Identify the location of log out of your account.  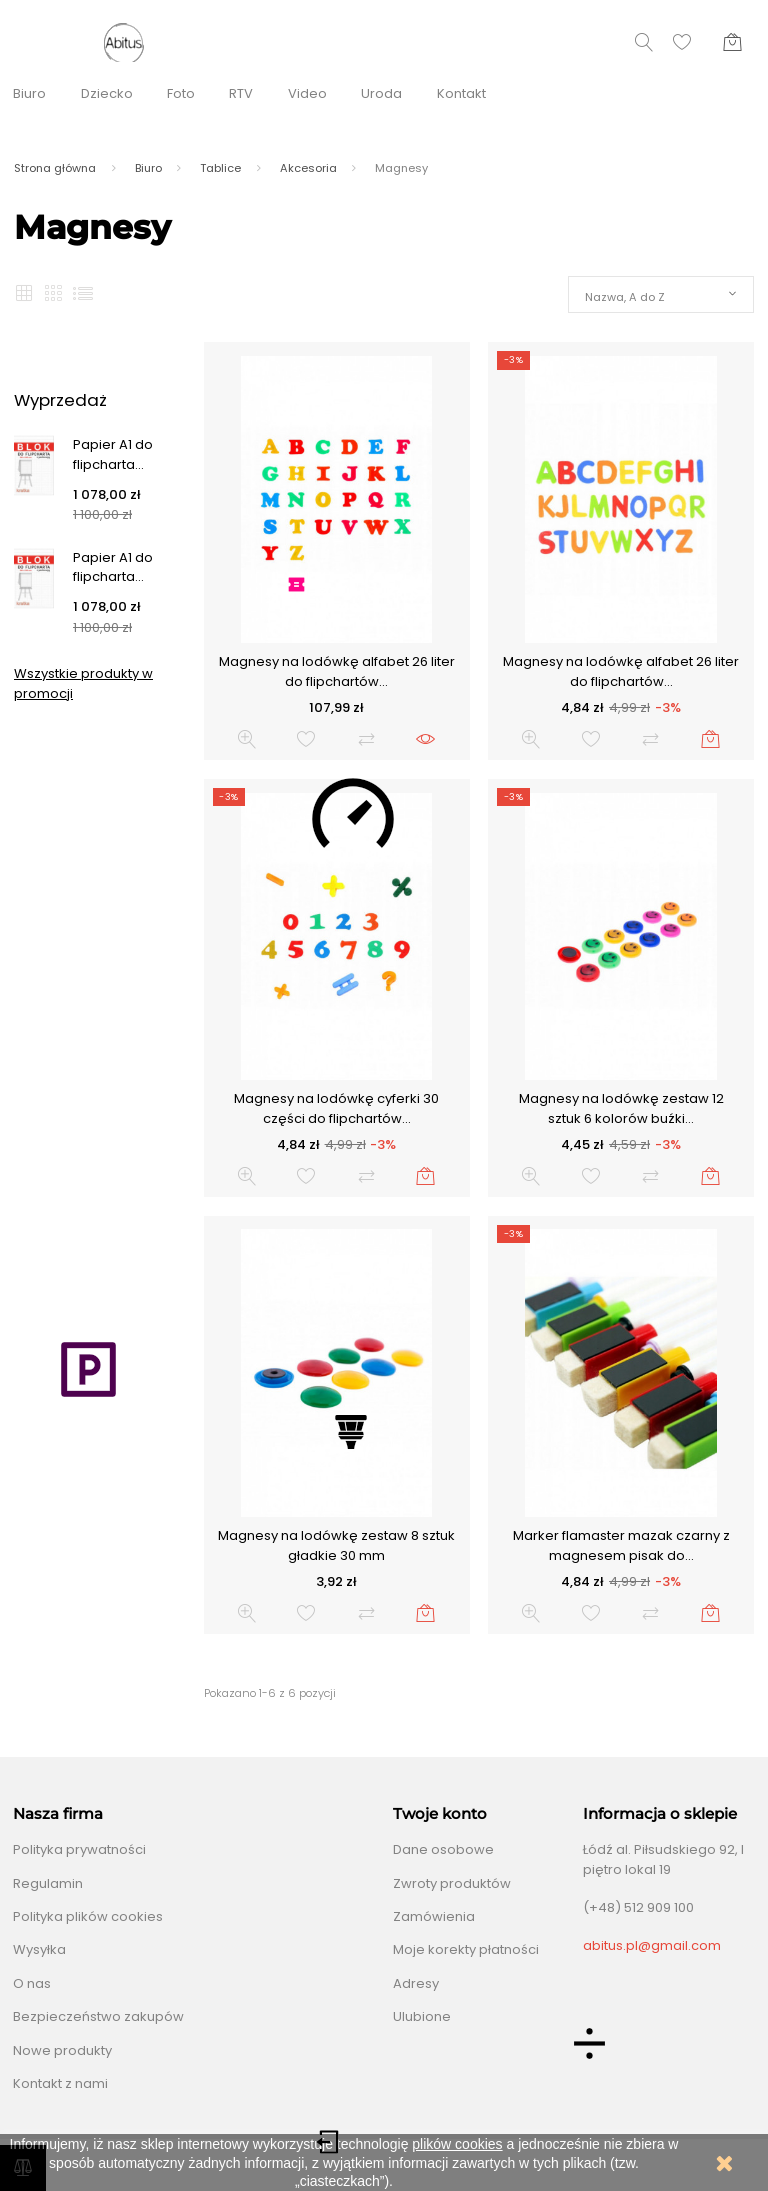
(329, 2142).